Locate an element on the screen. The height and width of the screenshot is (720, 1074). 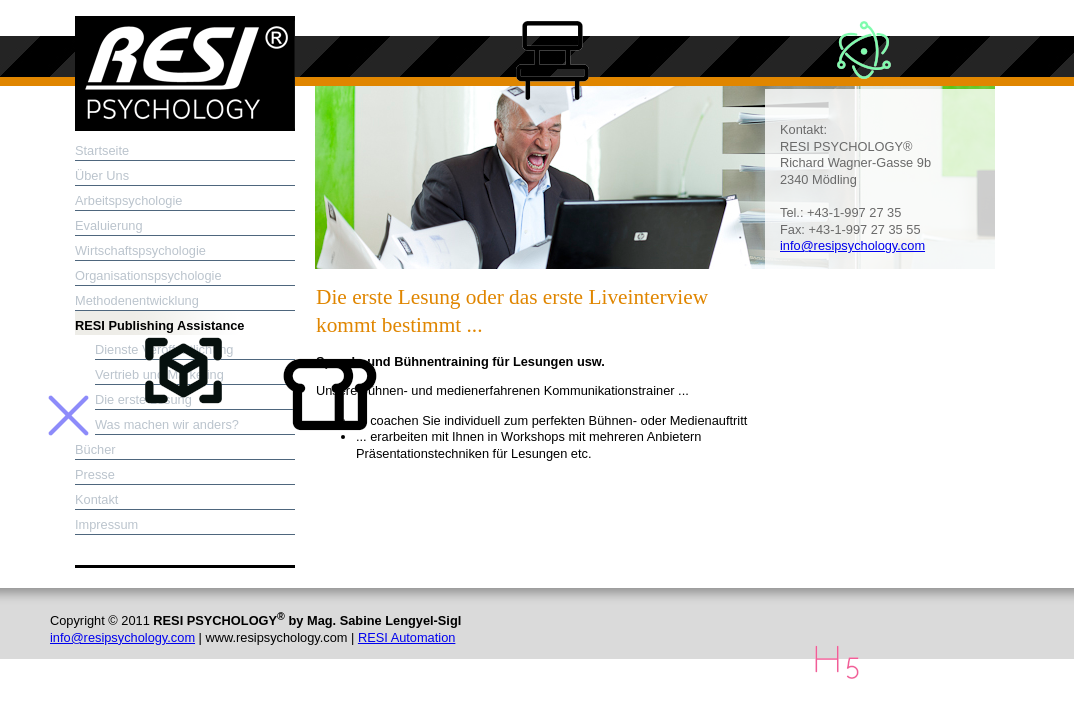
scan or detect 3D objects is located at coordinates (183, 370).